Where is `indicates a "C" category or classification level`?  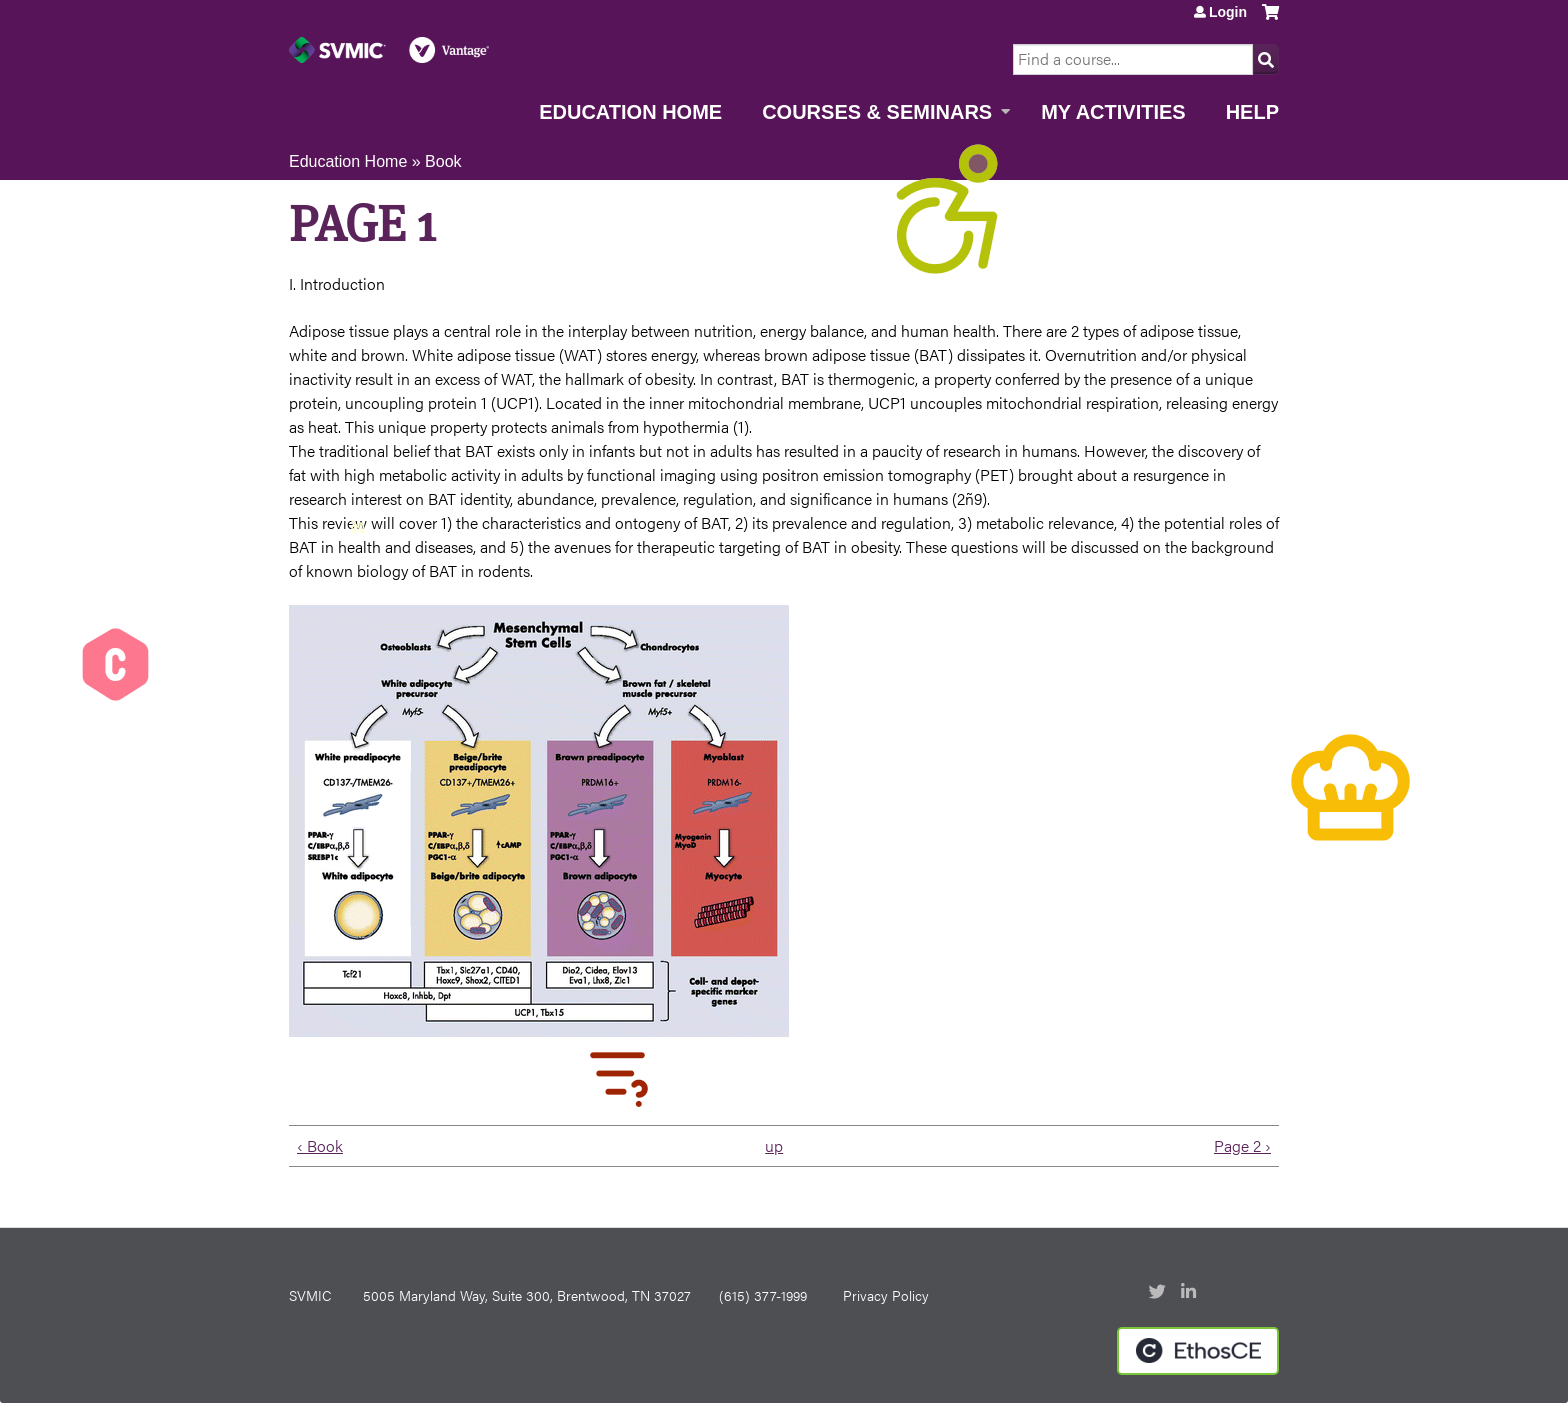 indicates a "C" category or classification level is located at coordinates (115, 664).